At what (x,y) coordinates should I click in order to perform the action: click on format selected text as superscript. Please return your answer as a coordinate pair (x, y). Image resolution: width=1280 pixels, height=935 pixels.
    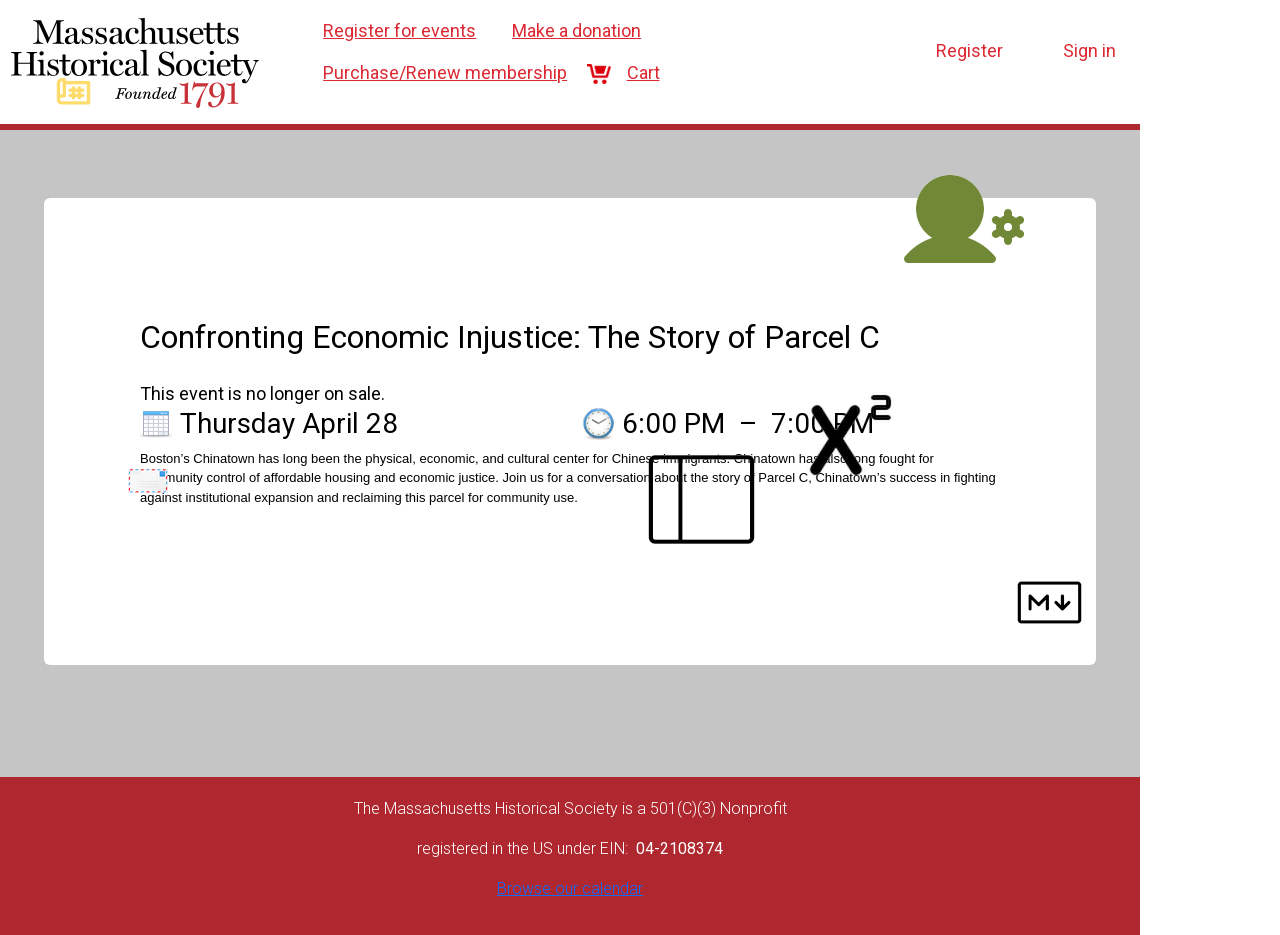
    Looking at the image, I should click on (836, 435).